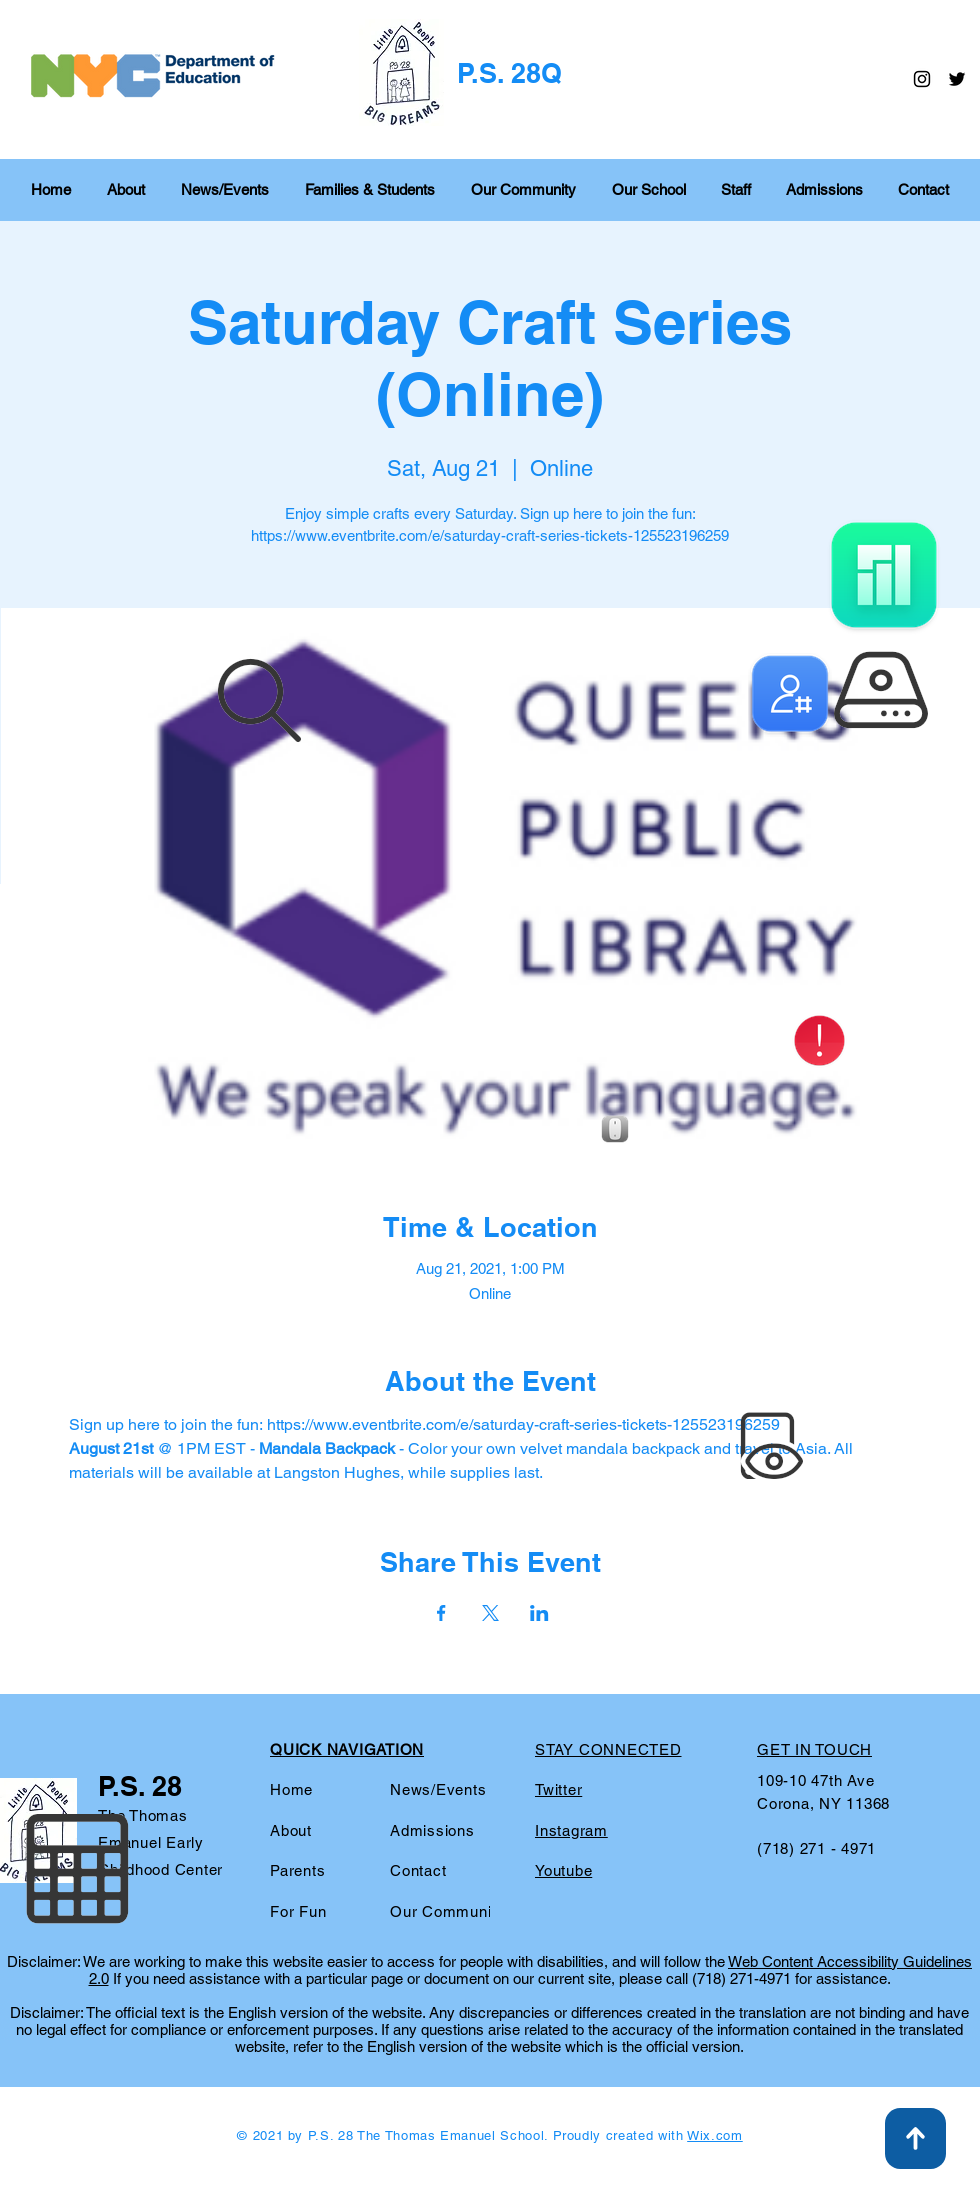 This screenshot has width=980, height=2203. I want to click on indicates a firewire-connected hard drive, so click(881, 687).